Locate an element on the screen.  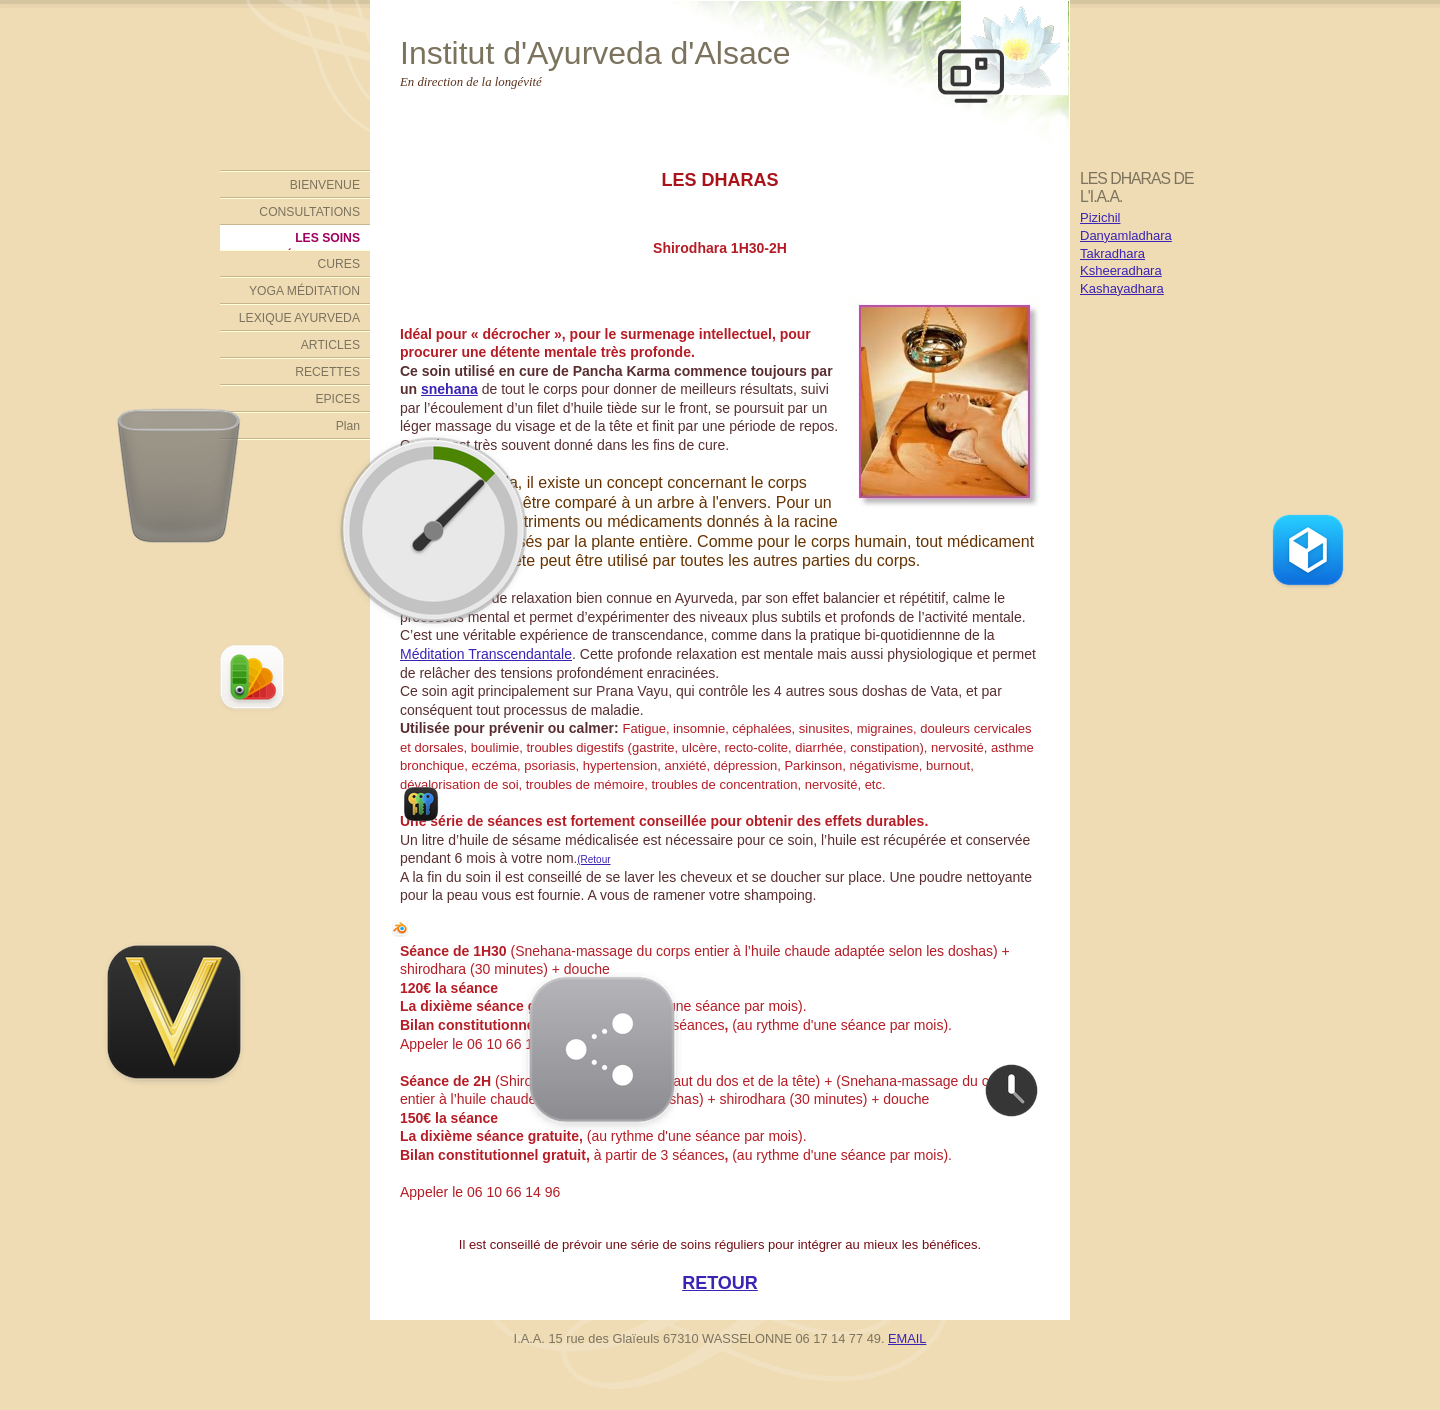
open the trash to view deleted items is located at coordinates (178, 473).